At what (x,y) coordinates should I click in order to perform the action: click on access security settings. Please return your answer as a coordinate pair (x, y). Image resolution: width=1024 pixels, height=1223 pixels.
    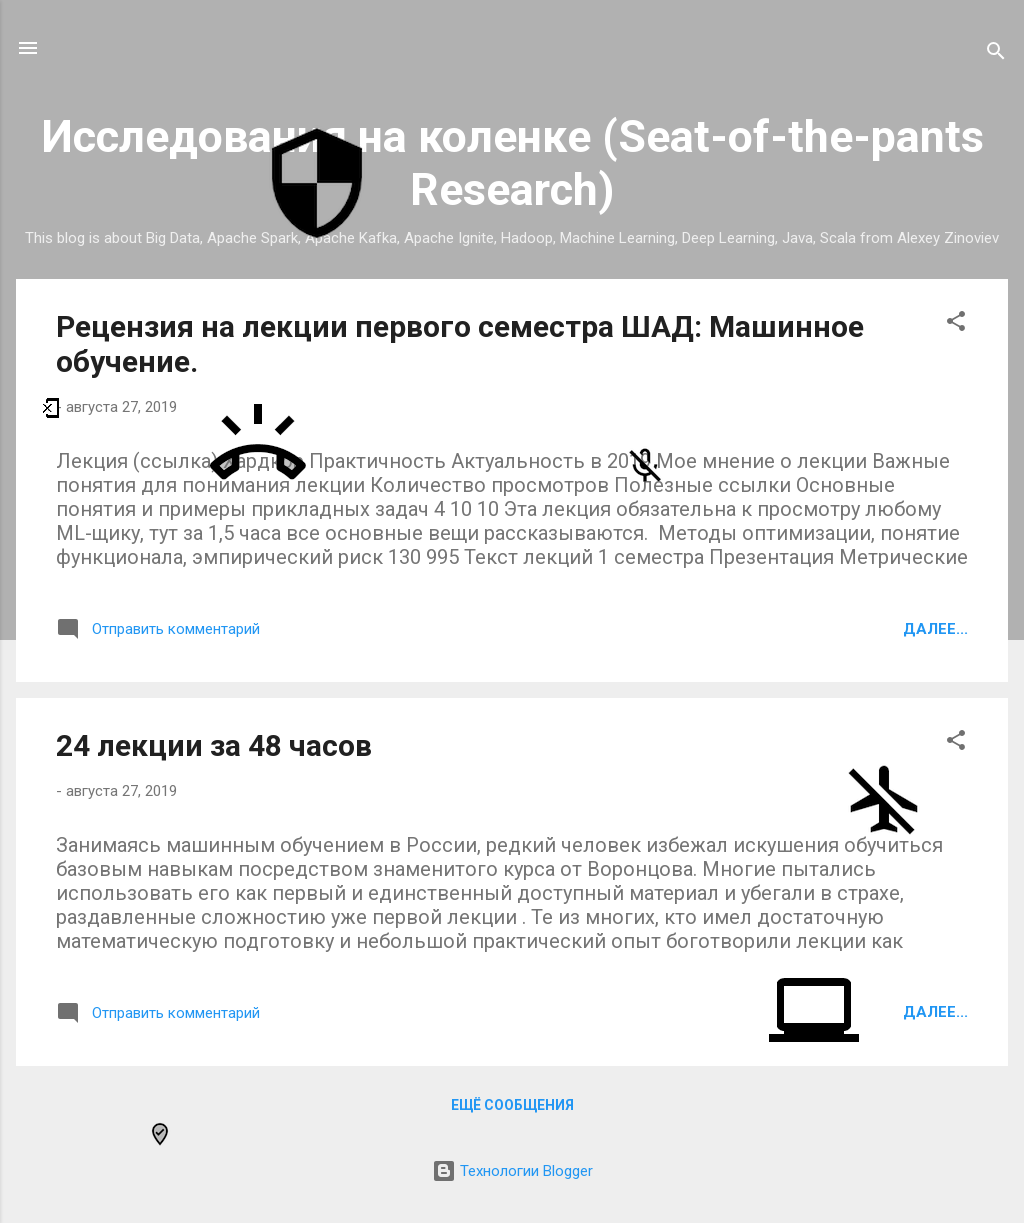
    Looking at the image, I should click on (317, 183).